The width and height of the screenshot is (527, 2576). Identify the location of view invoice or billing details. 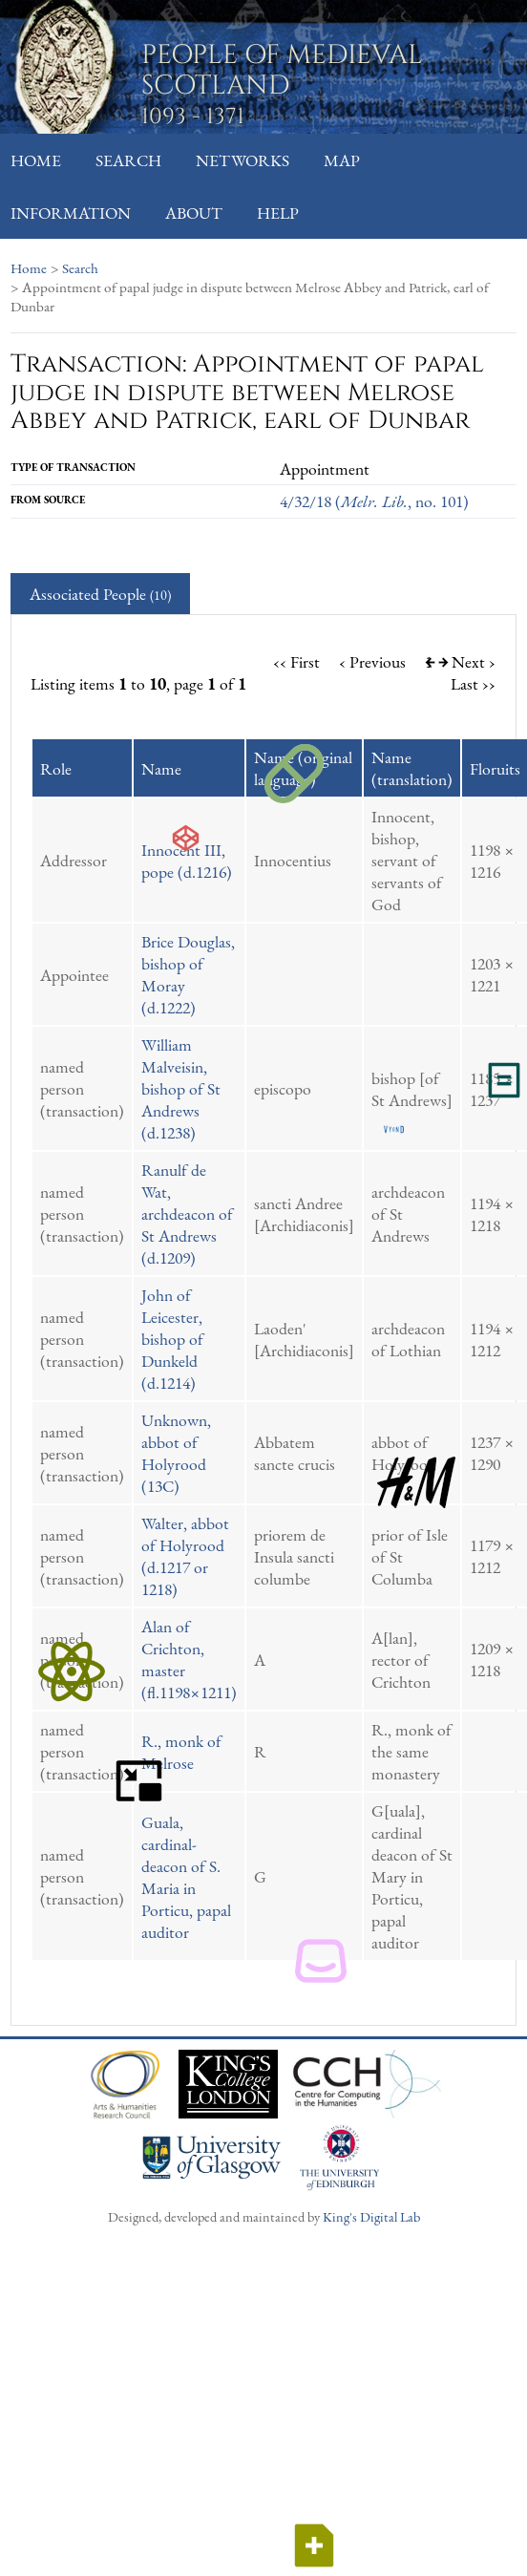
(504, 1080).